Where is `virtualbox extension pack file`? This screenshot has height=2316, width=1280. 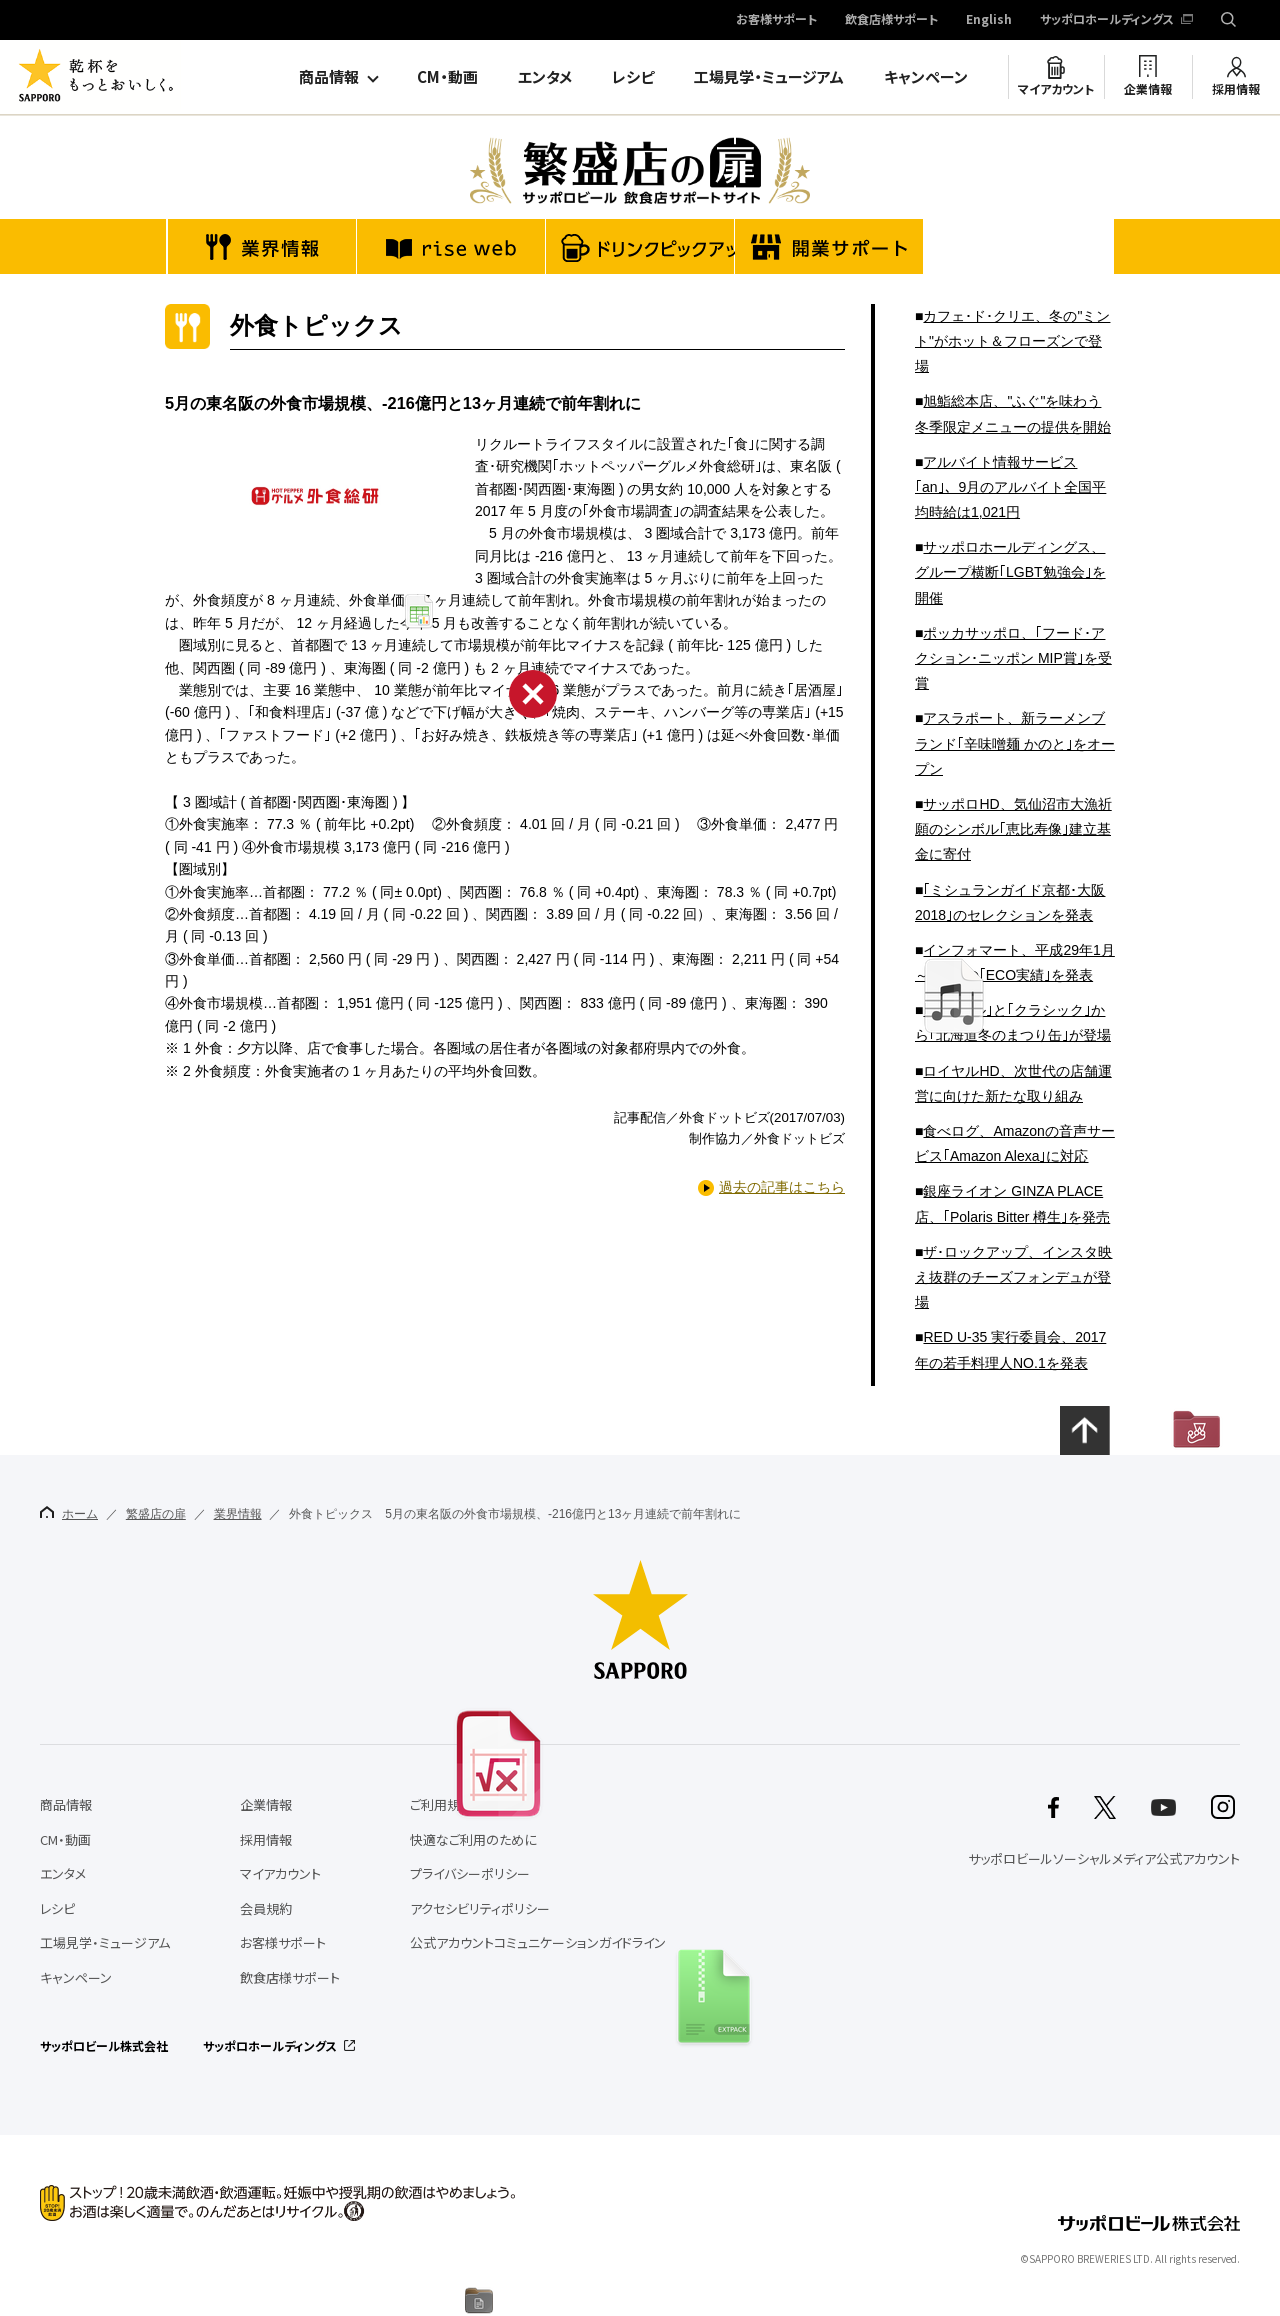 virtualbox extension pack file is located at coordinates (714, 1998).